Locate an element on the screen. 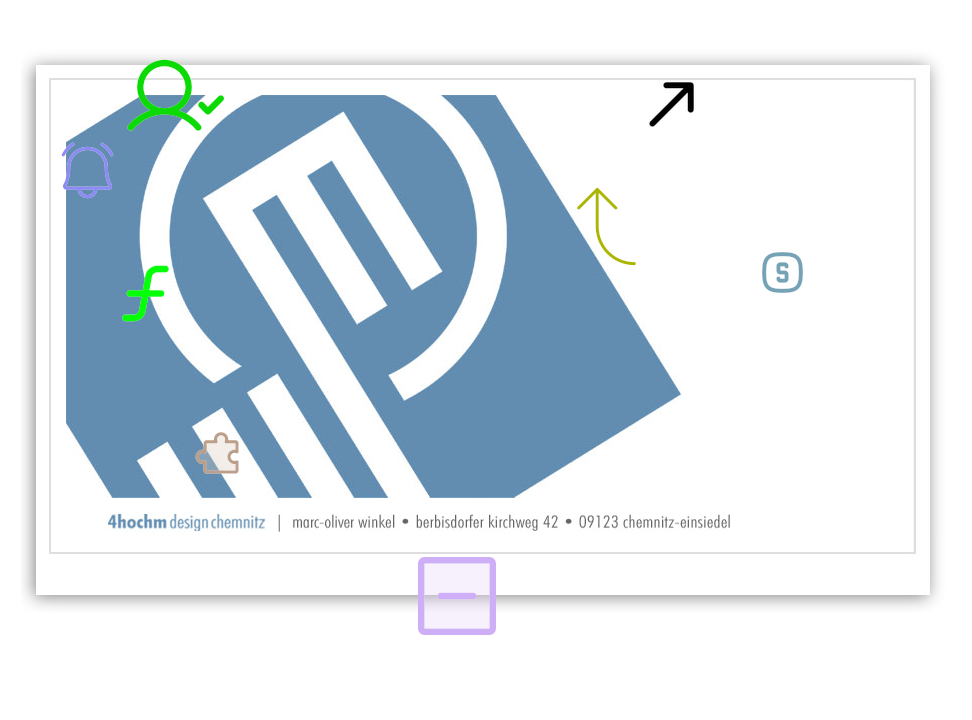  access plugins or extensions is located at coordinates (219, 454).